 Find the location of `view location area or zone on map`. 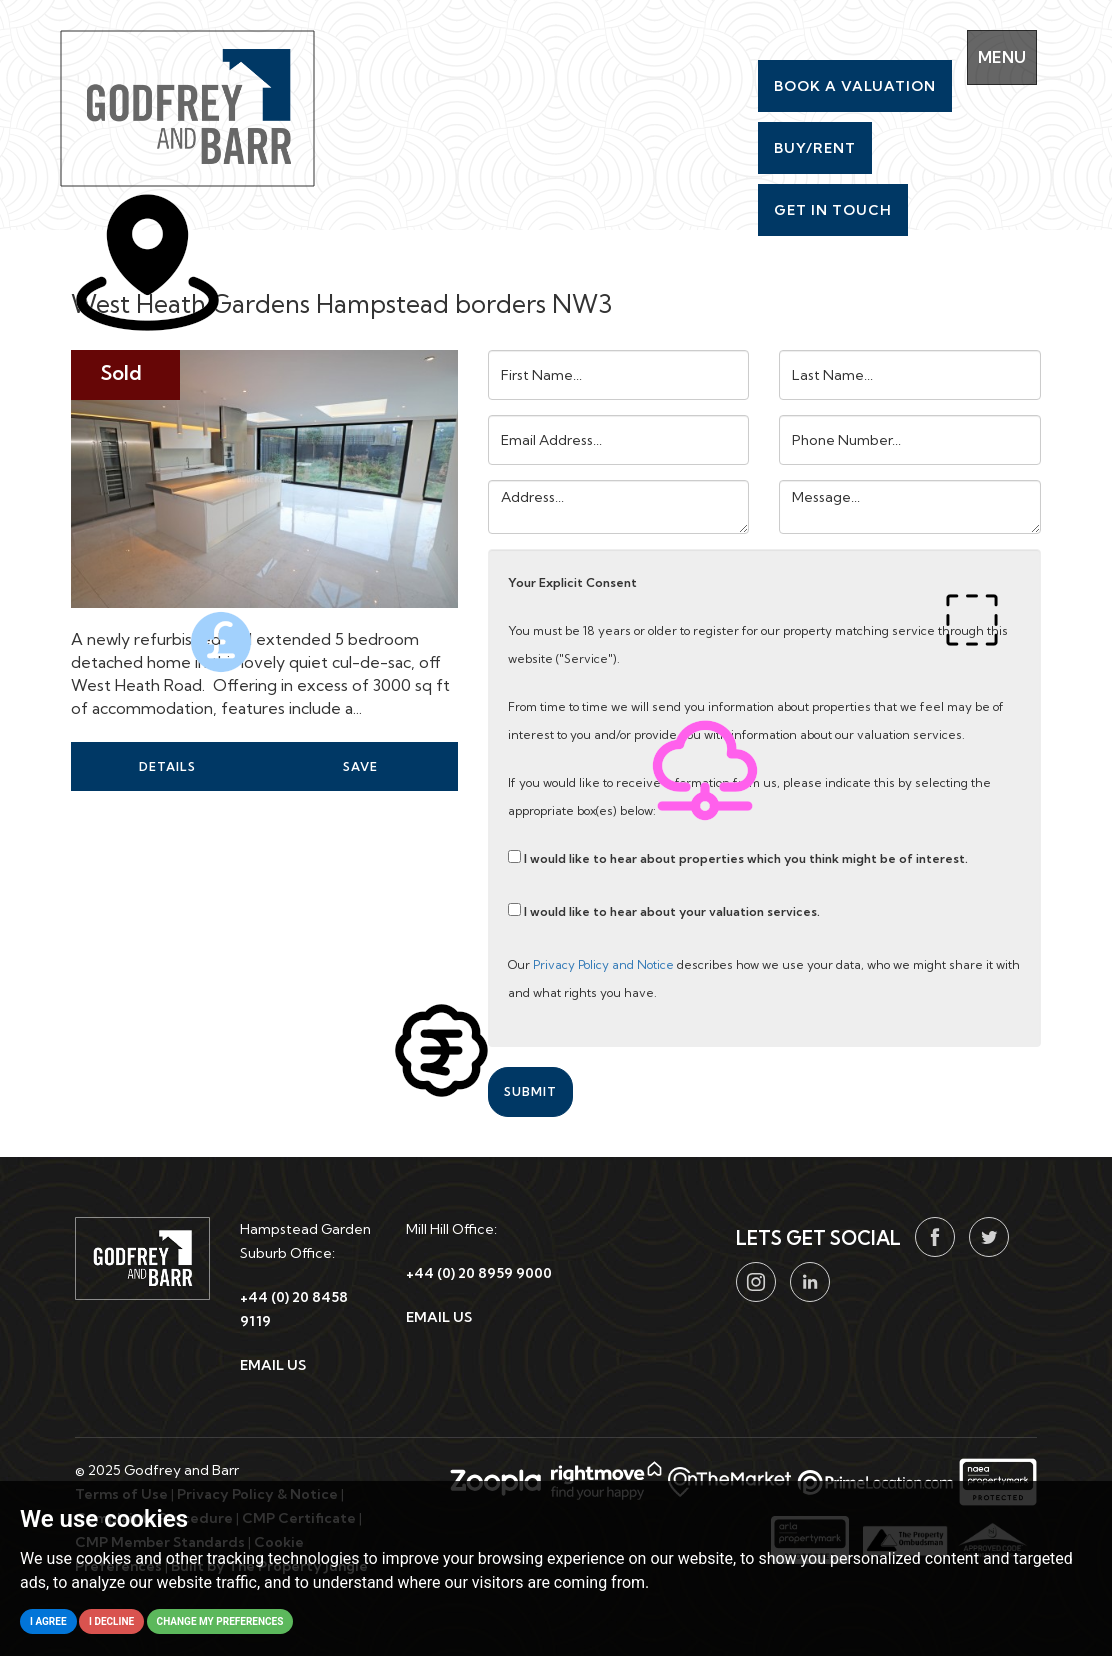

view location area or zone on map is located at coordinates (147, 264).